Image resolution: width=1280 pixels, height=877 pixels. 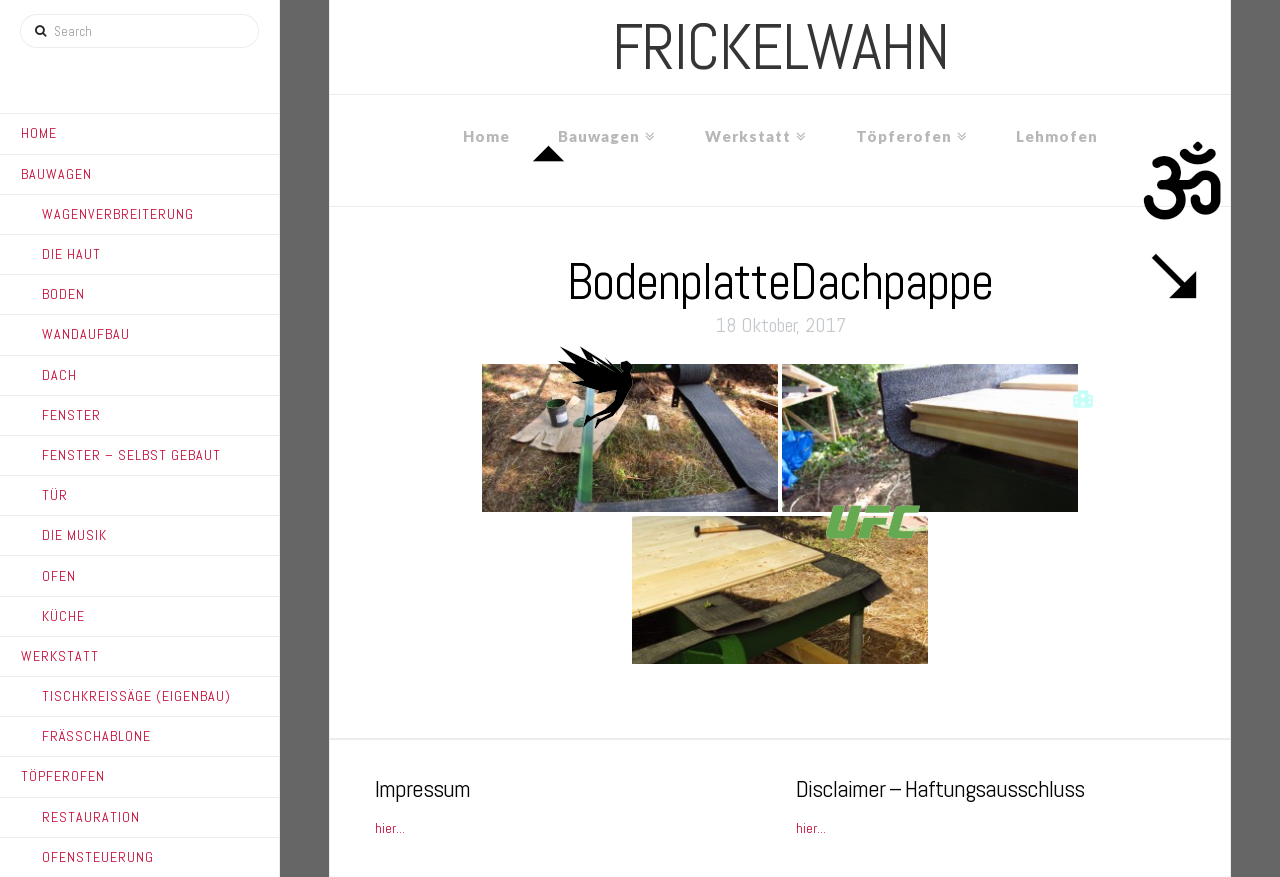 I want to click on studiovinari brand logo, so click(x=595, y=387).